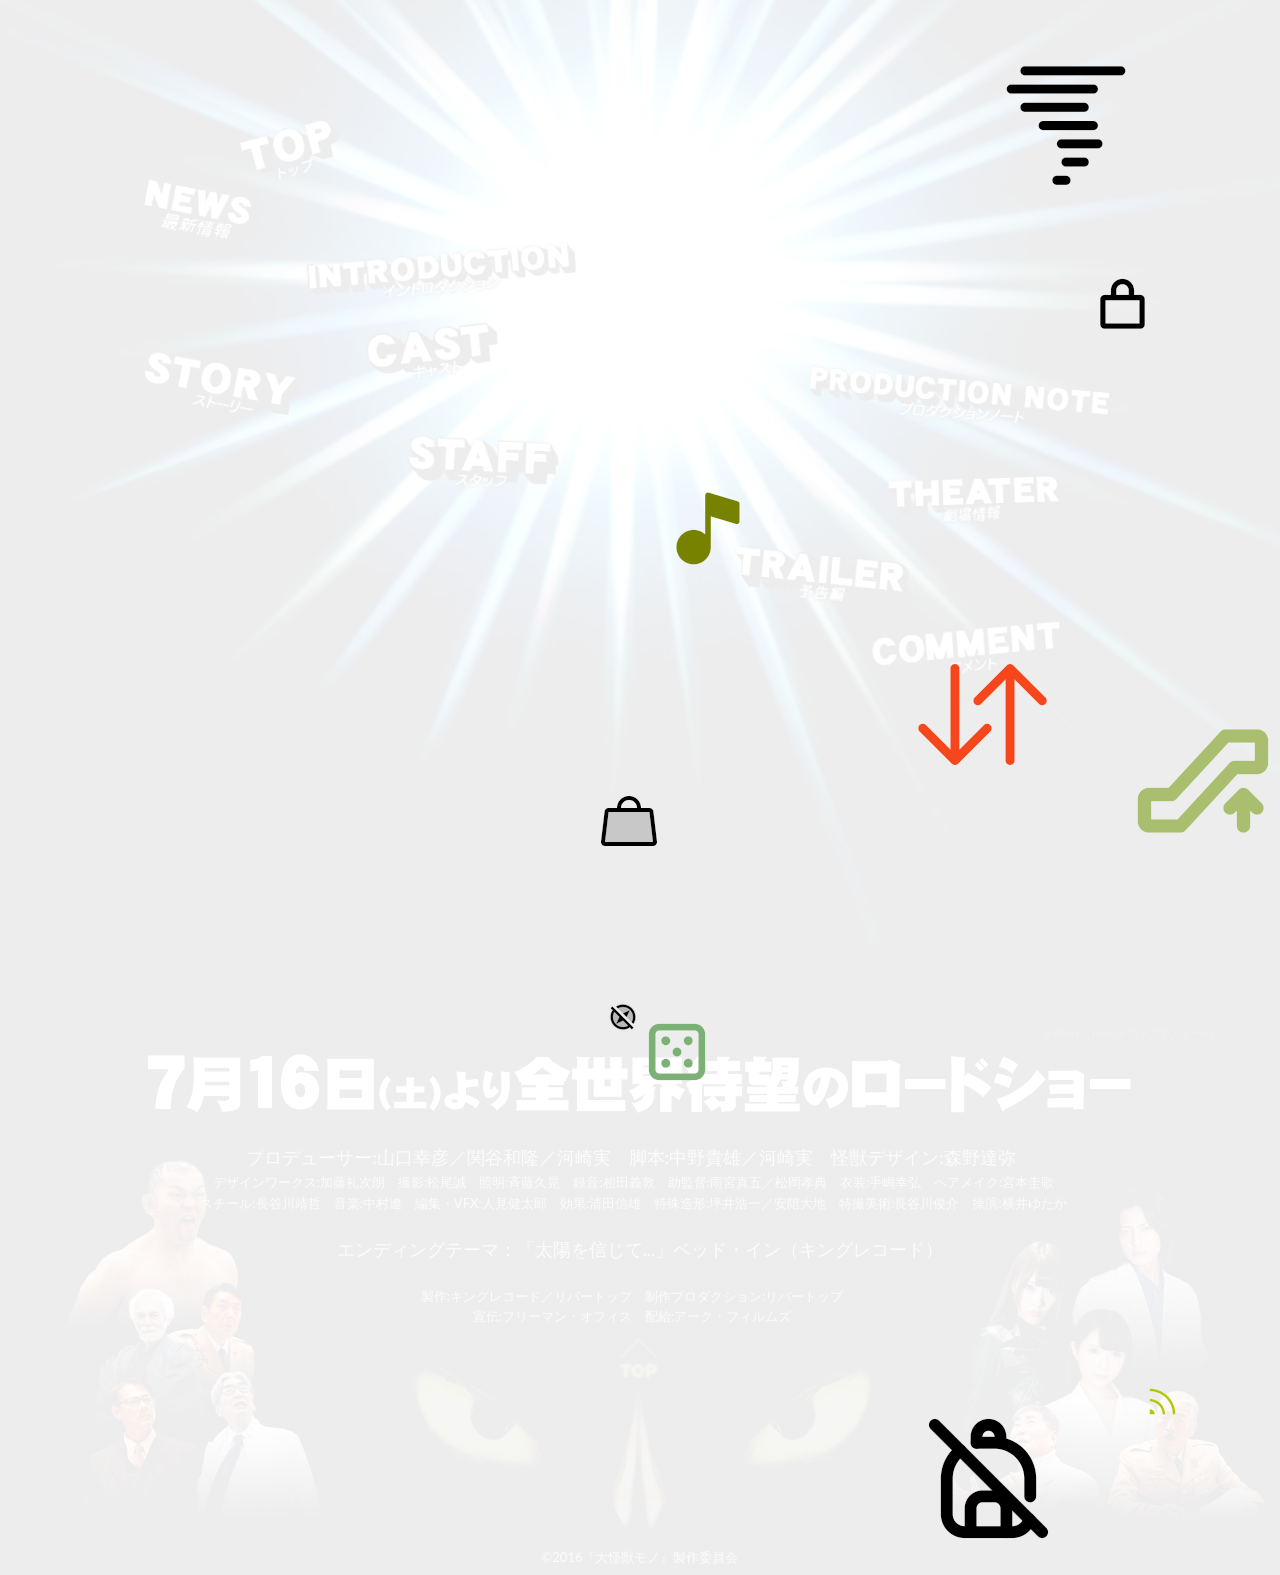 The image size is (1280, 1575). What do you see at coordinates (623, 1017) in the screenshot?
I see `disable compass or navigation mode` at bounding box center [623, 1017].